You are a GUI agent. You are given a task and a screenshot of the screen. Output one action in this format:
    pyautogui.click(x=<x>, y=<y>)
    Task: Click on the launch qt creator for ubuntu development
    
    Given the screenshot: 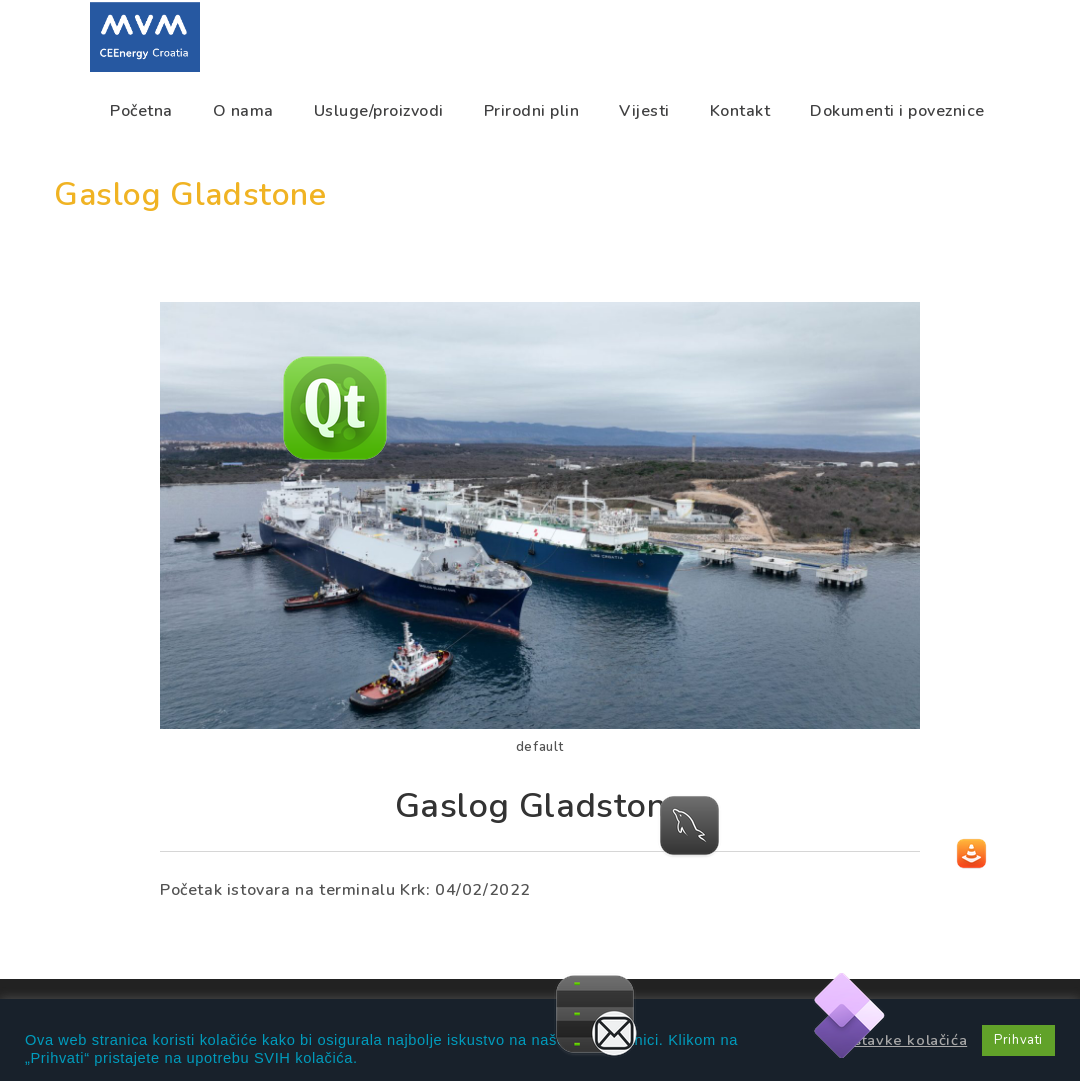 What is the action you would take?
    pyautogui.click(x=335, y=408)
    